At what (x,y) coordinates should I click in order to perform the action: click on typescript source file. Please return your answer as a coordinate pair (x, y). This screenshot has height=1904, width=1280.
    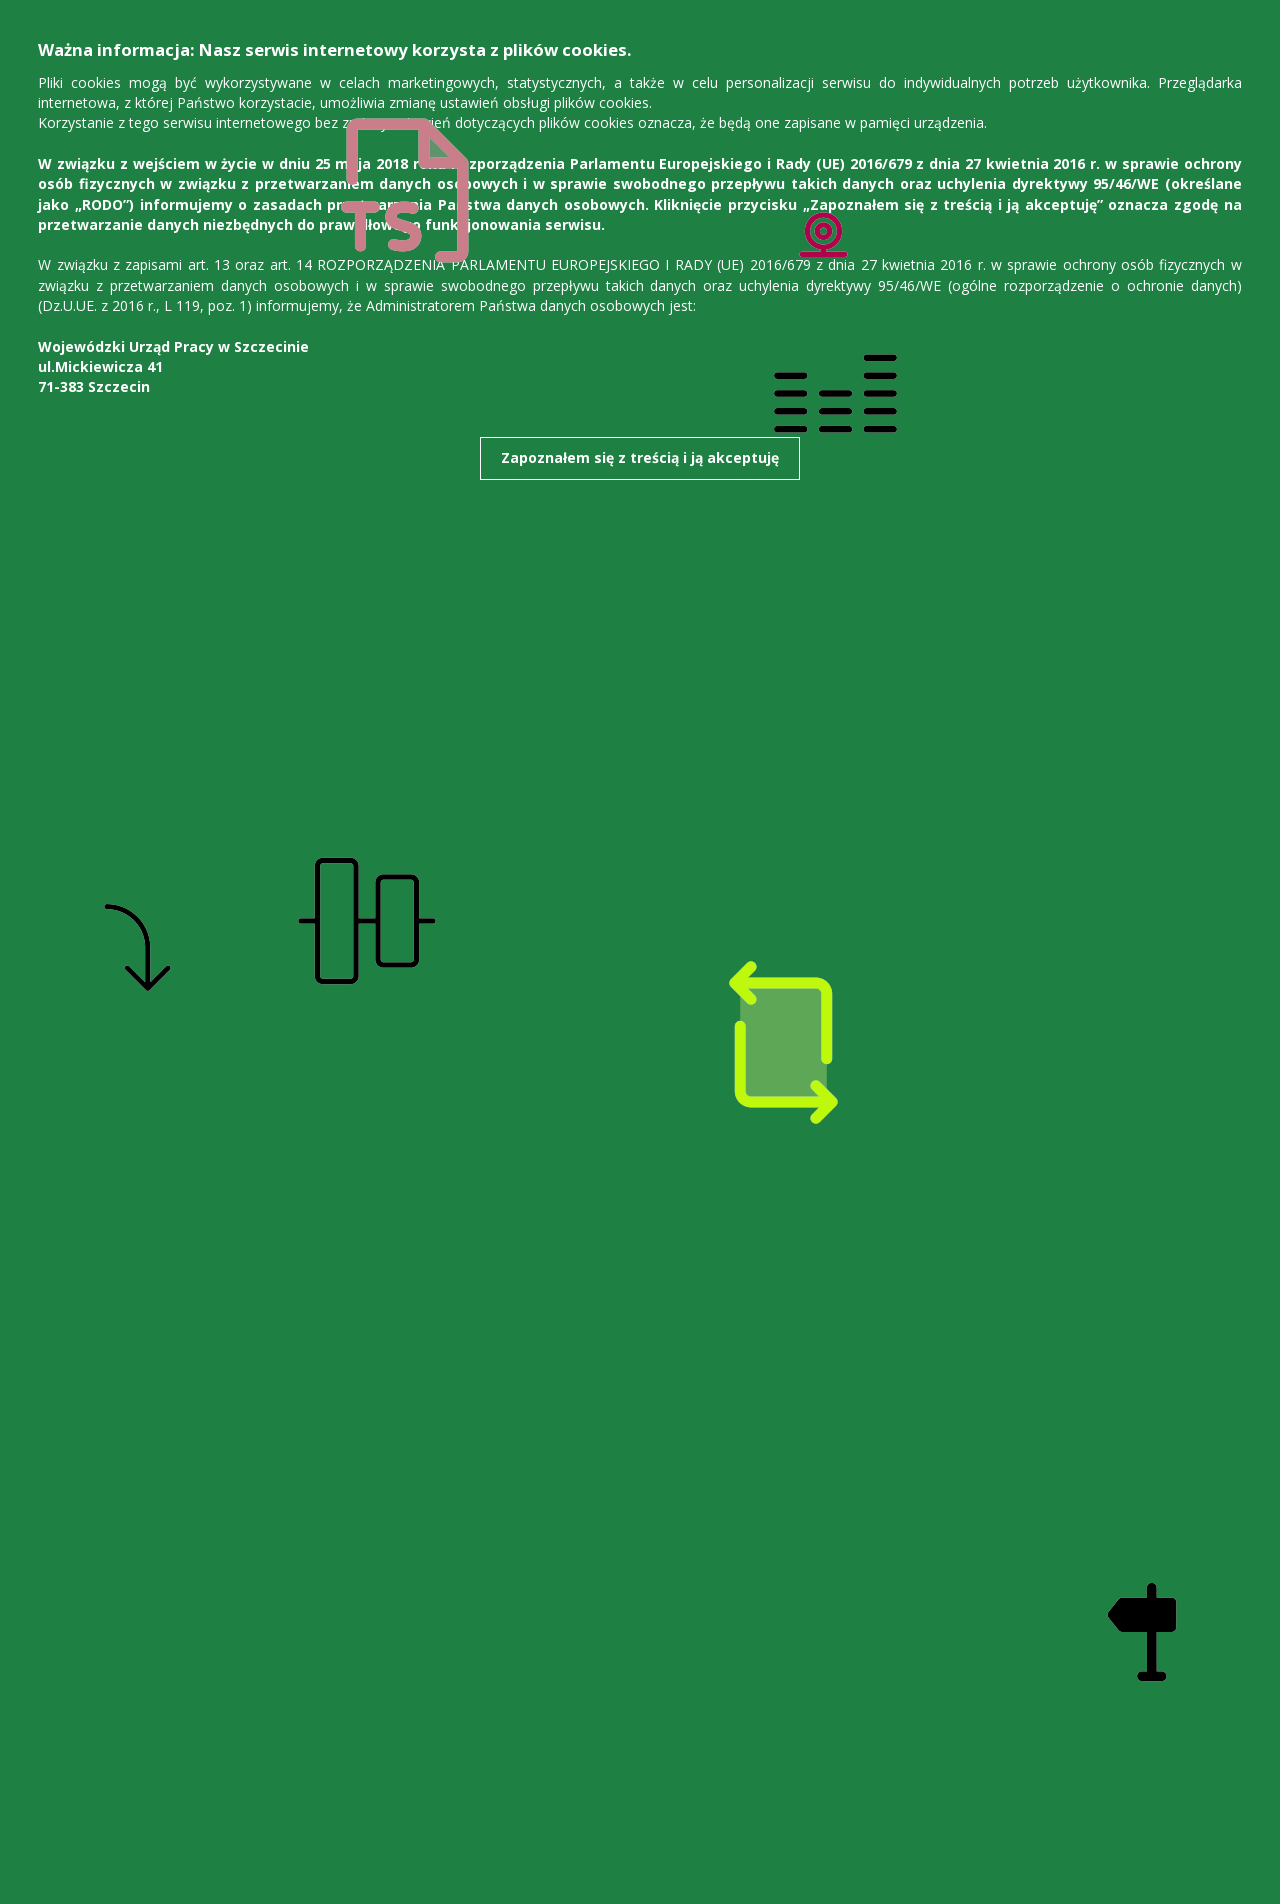
    Looking at the image, I should click on (407, 190).